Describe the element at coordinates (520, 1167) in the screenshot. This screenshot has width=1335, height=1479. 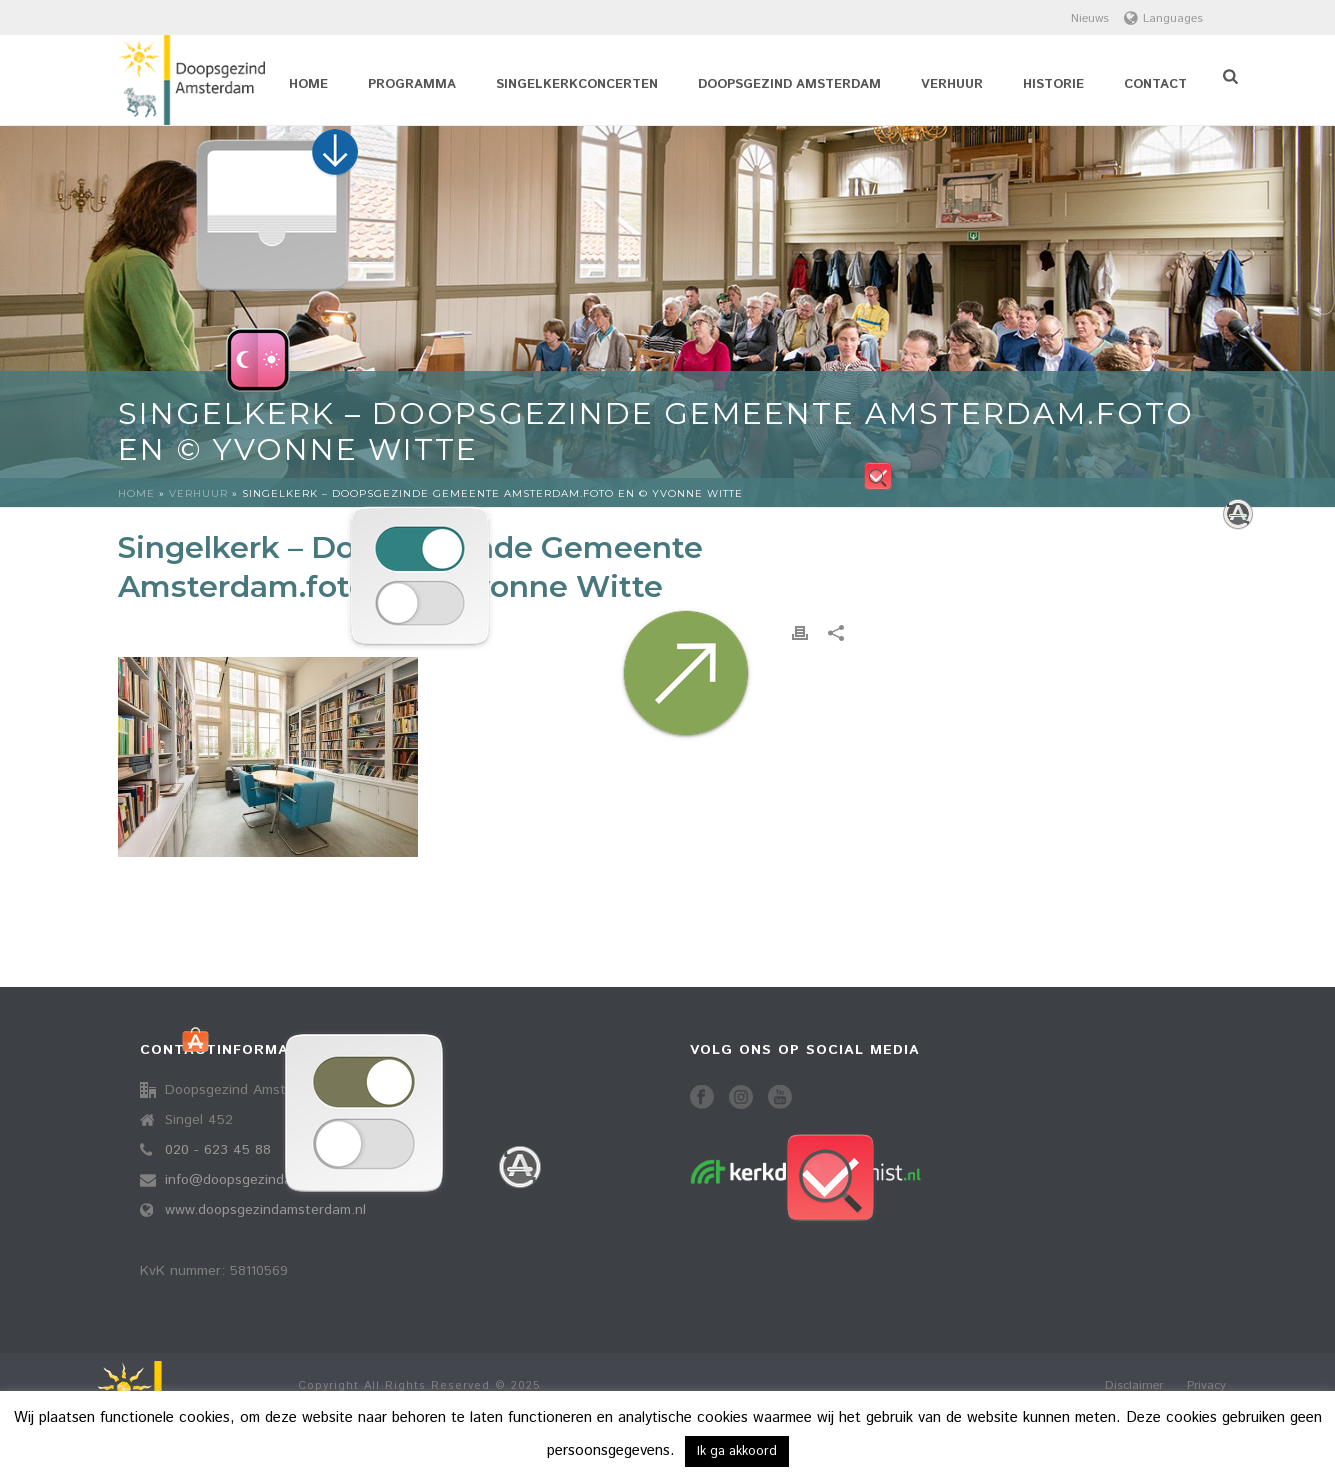
I see `check for available system updates` at that location.